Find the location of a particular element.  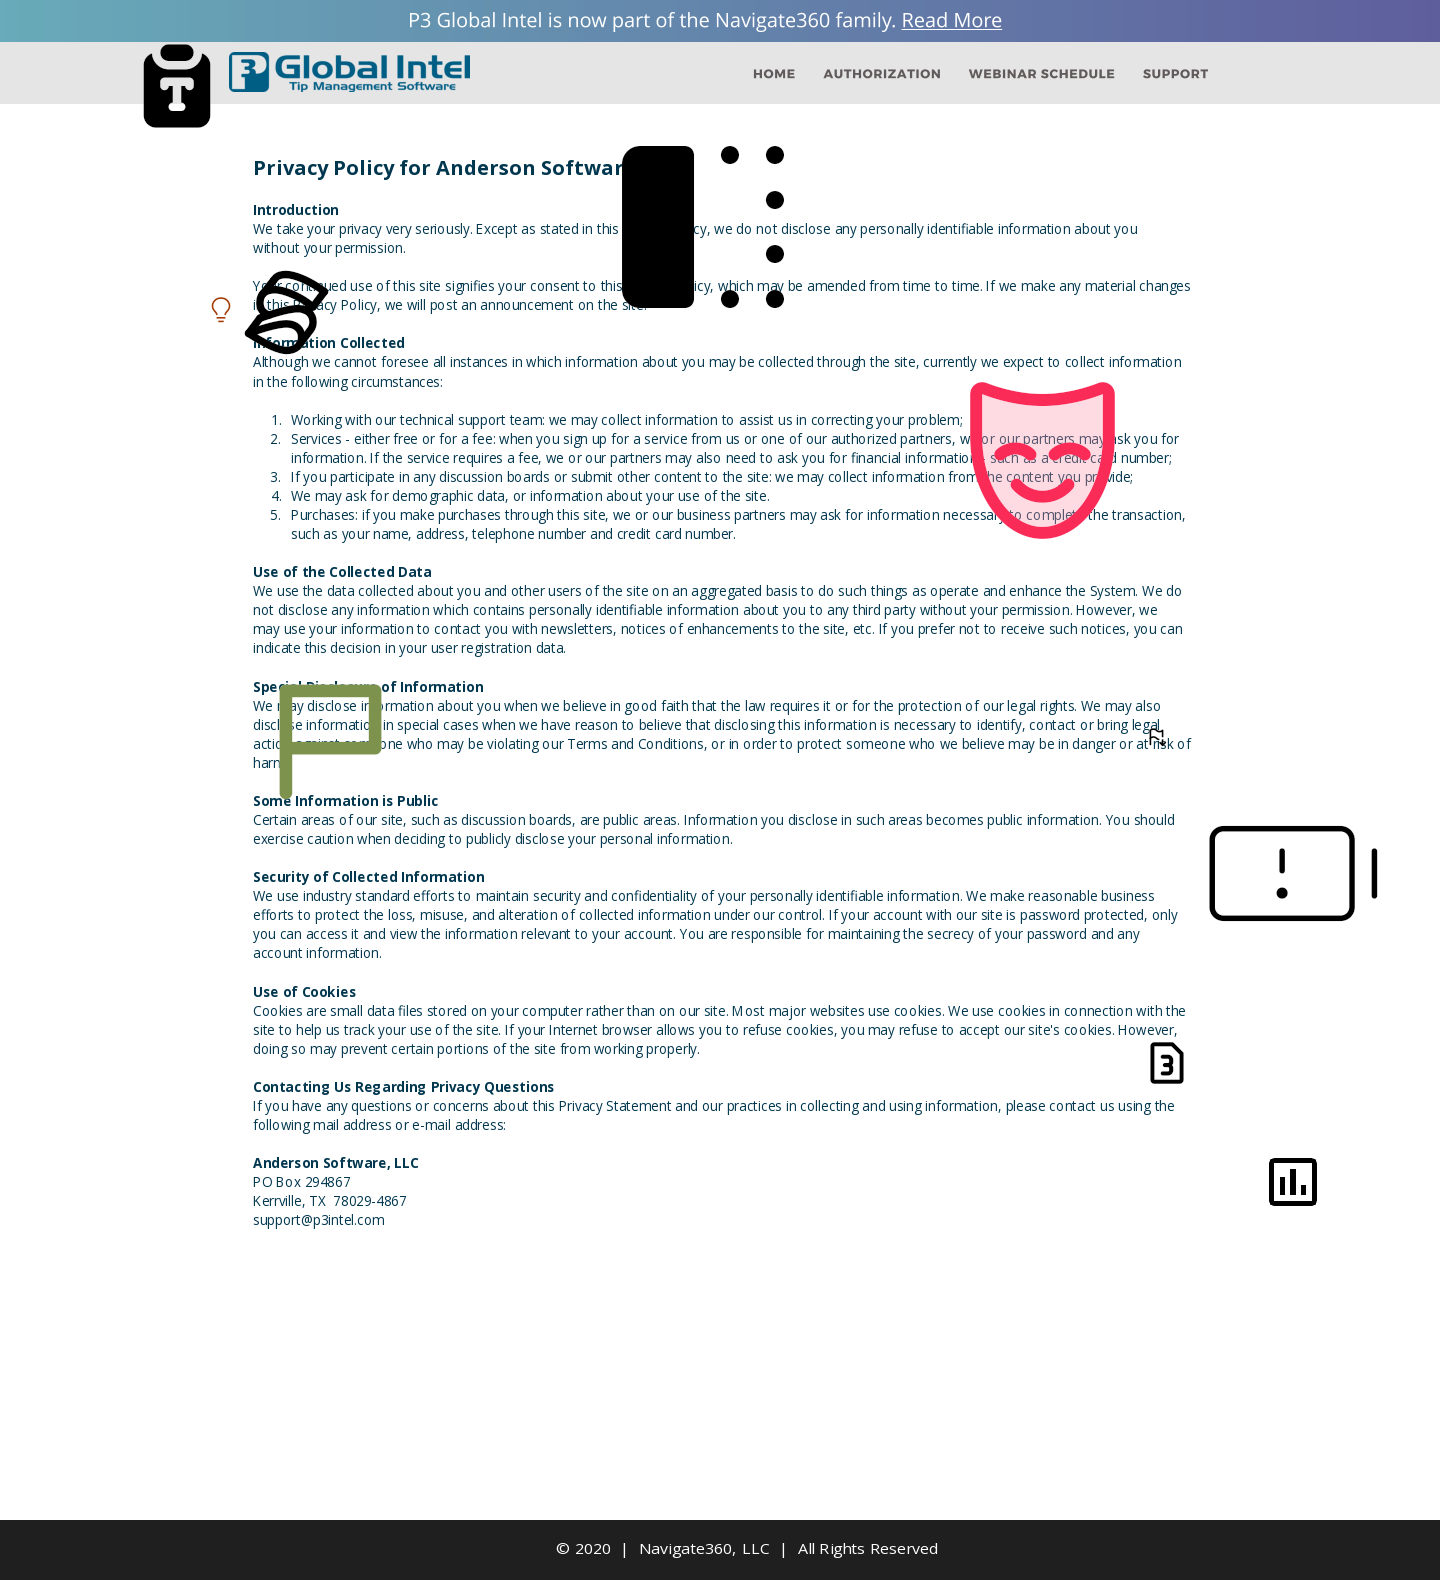

flag an item for review is located at coordinates (330, 735).